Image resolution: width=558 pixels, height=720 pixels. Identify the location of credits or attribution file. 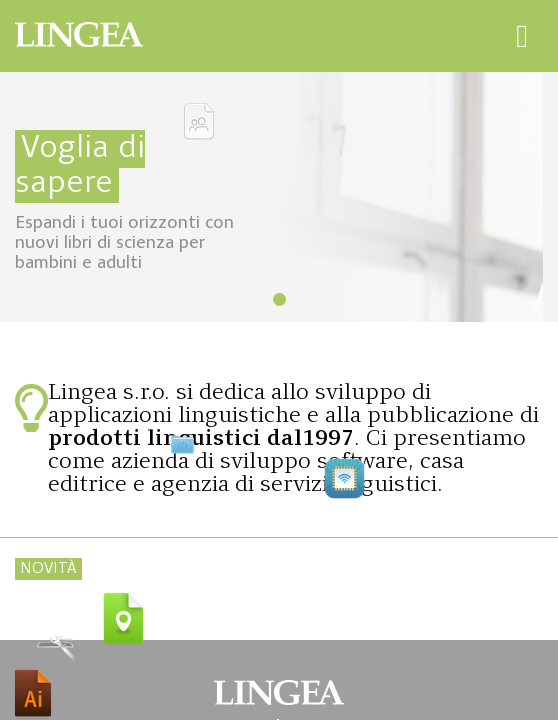
(199, 121).